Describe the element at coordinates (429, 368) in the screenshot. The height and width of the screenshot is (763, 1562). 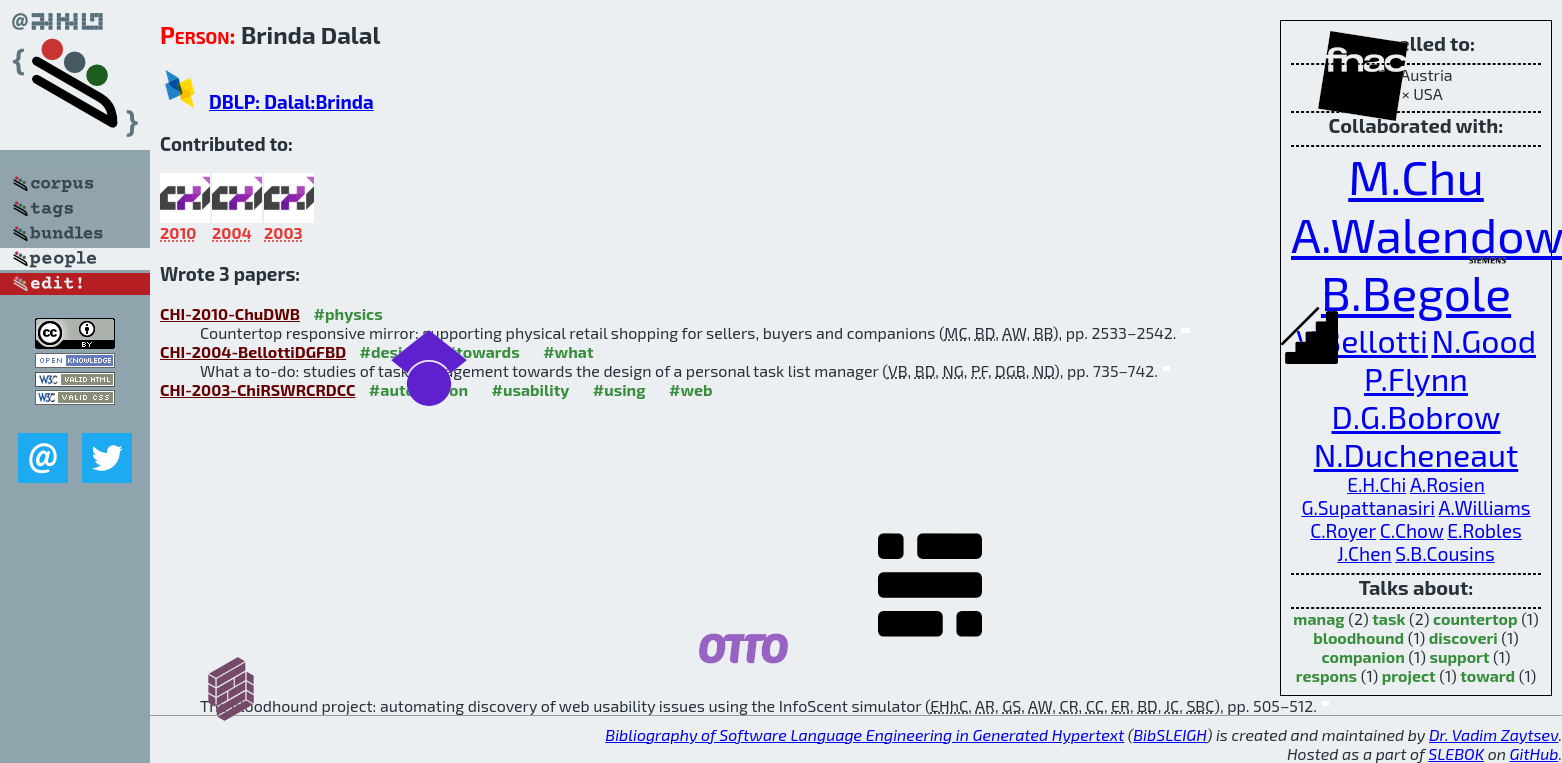
I see `open Google Scholar` at that location.